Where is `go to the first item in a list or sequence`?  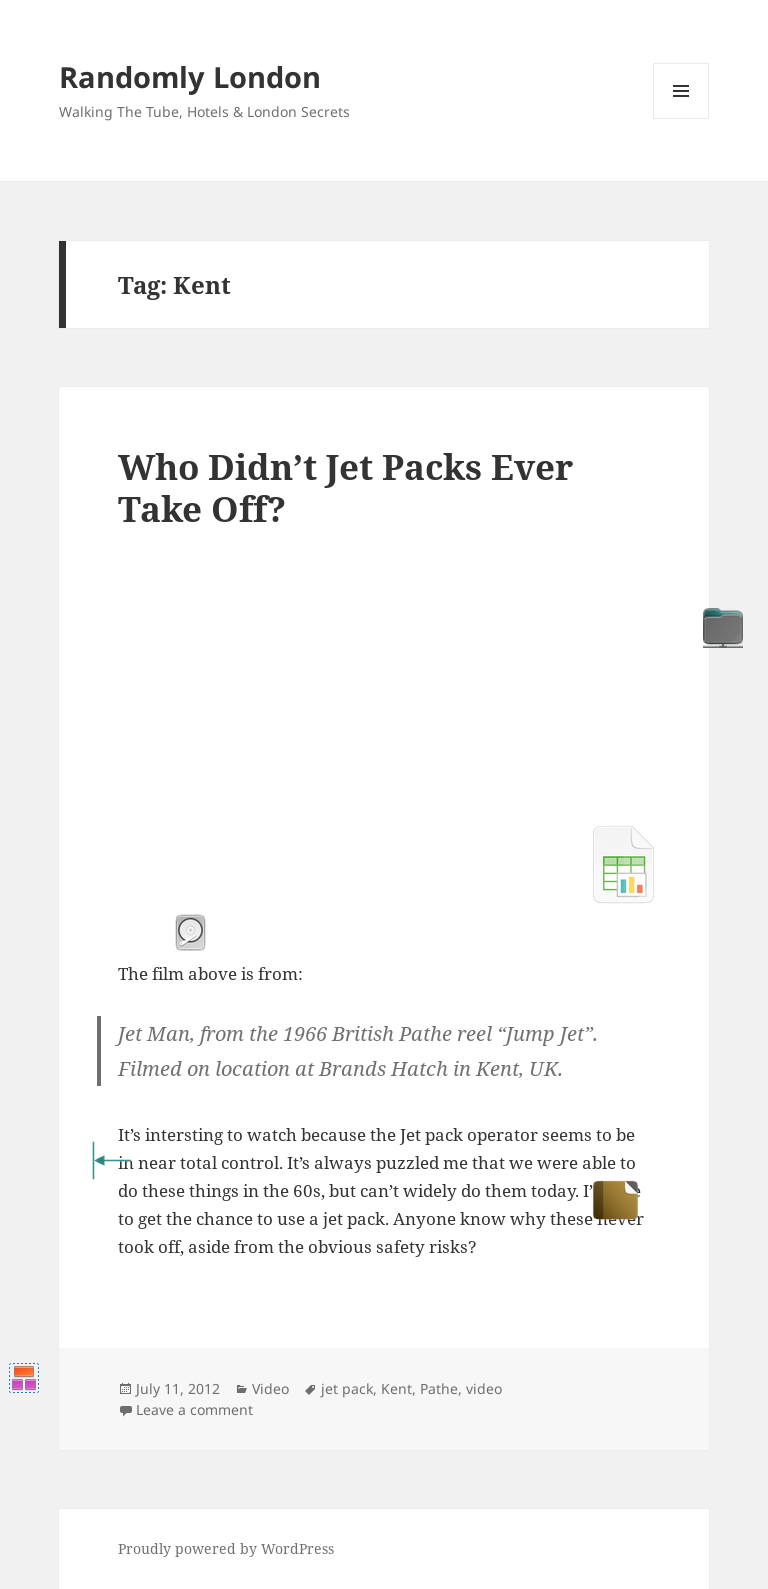 go to the first item in a list or sequence is located at coordinates (111, 1160).